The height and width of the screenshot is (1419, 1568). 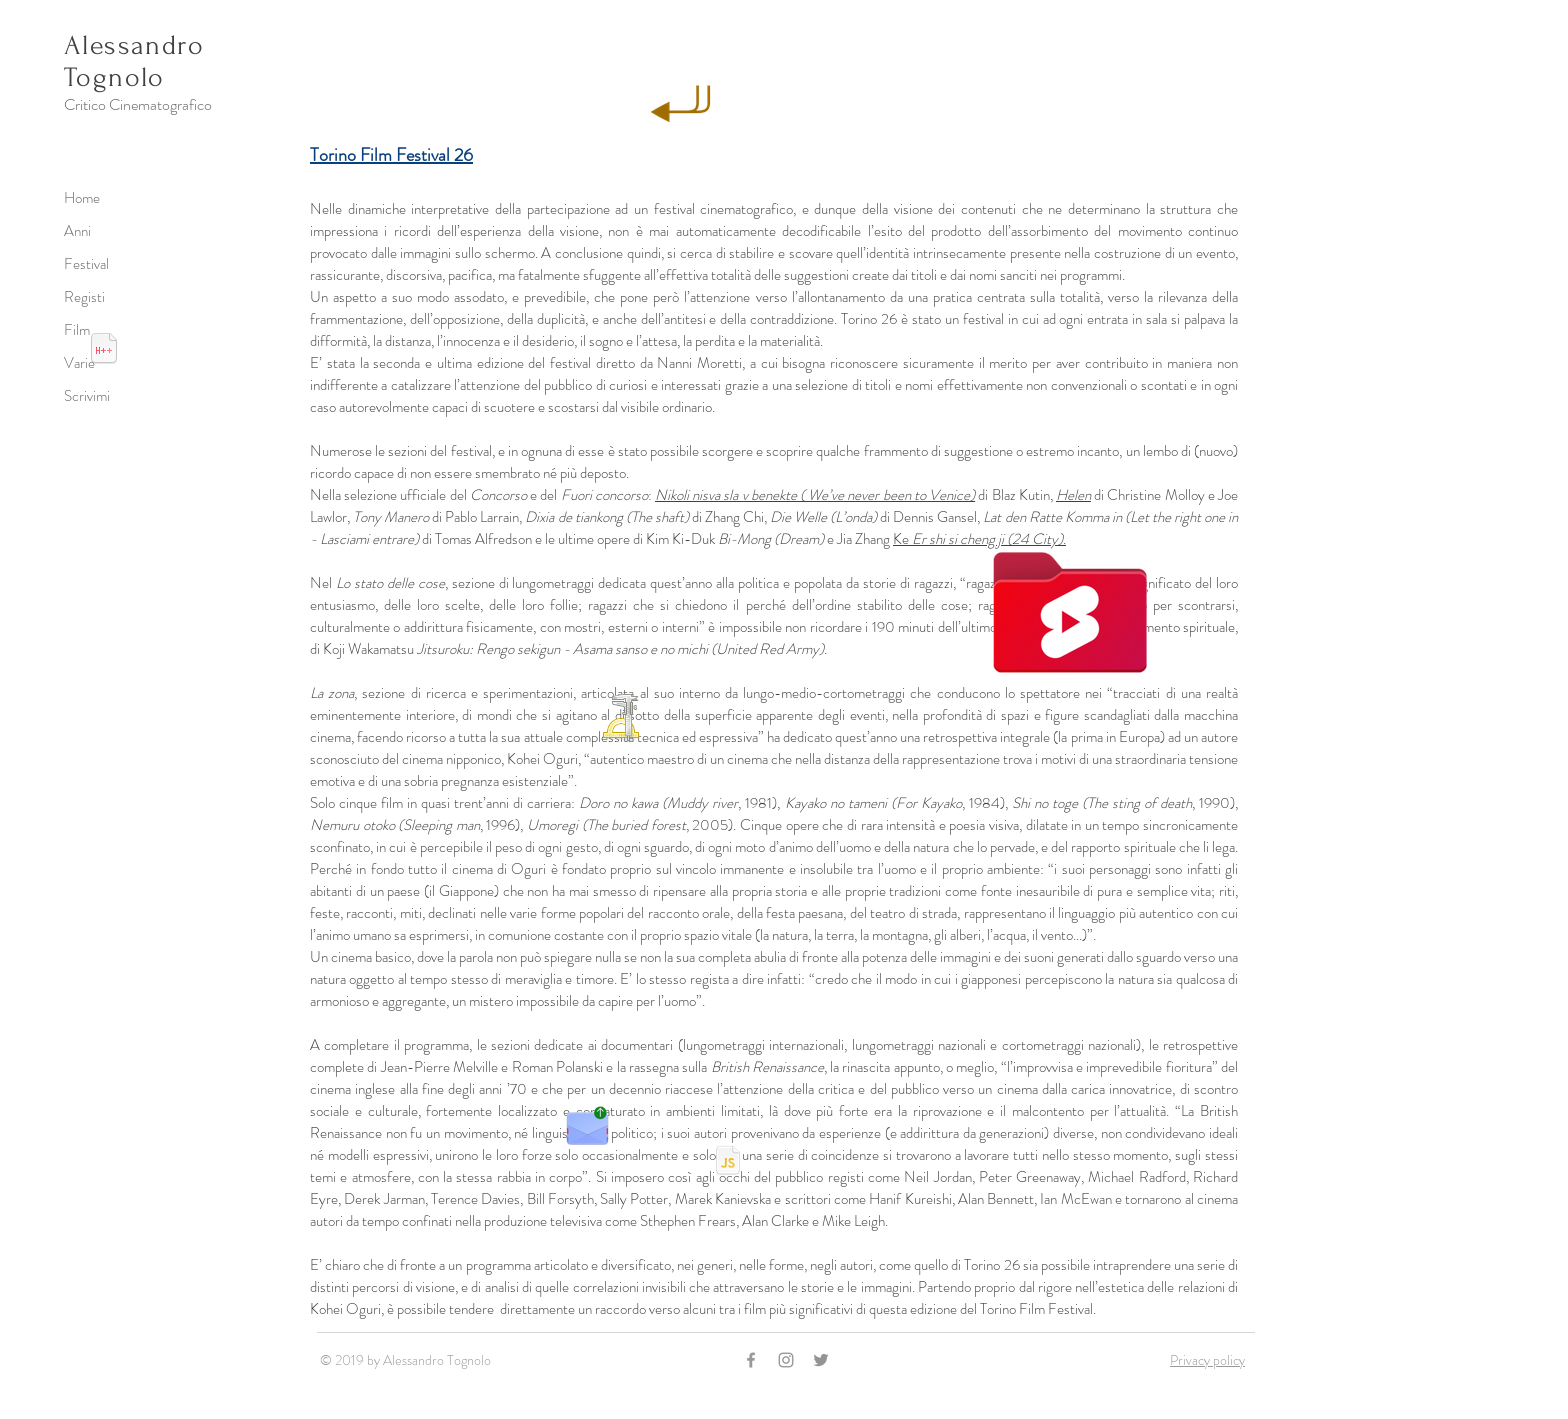 What do you see at coordinates (728, 1160) in the screenshot?
I see `a javascript file in the file system` at bounding box center [728, 1160].